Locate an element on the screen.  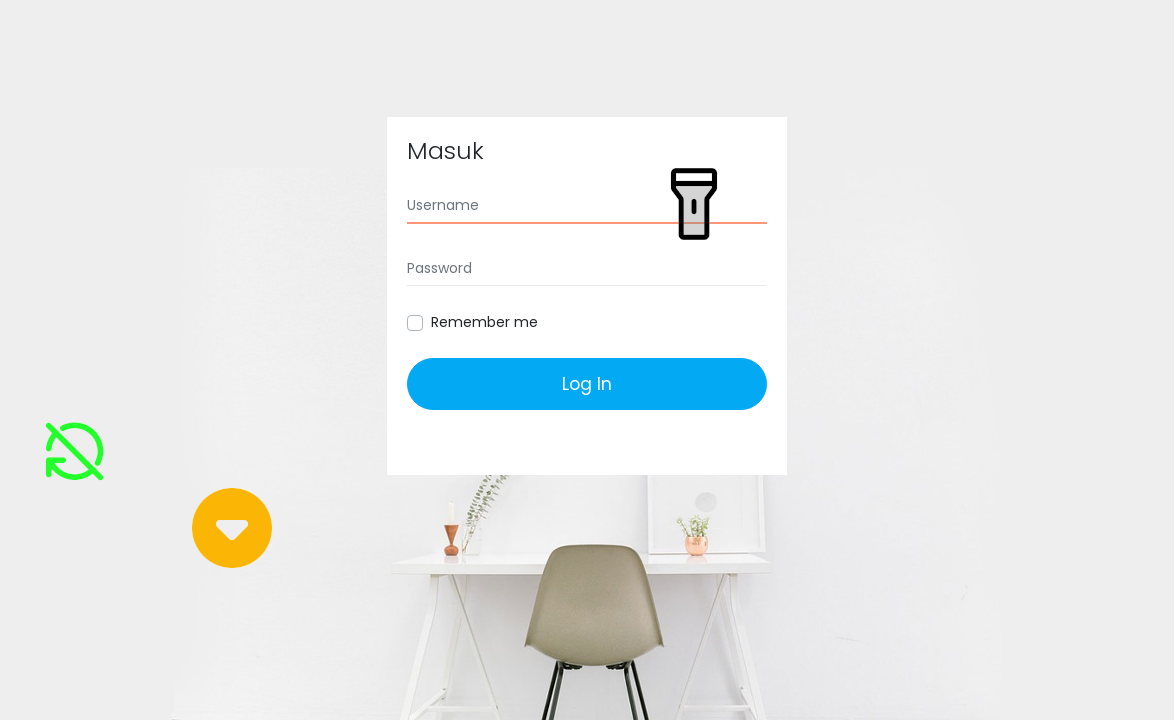
expand dropdown menu is located at coordinates (232, 528).